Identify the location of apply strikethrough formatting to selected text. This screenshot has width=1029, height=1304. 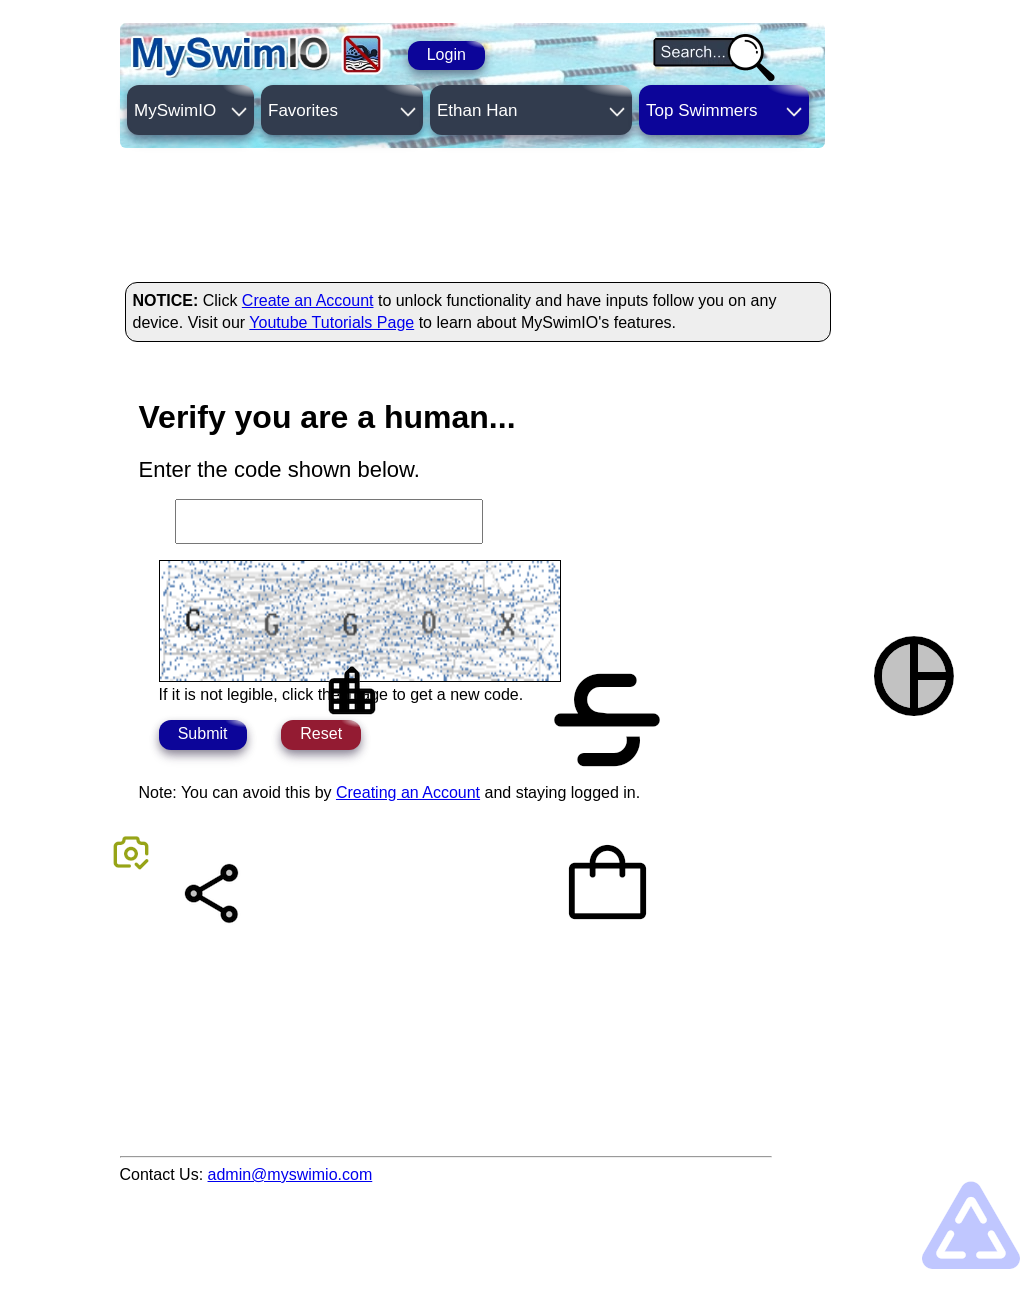
(607, 720).